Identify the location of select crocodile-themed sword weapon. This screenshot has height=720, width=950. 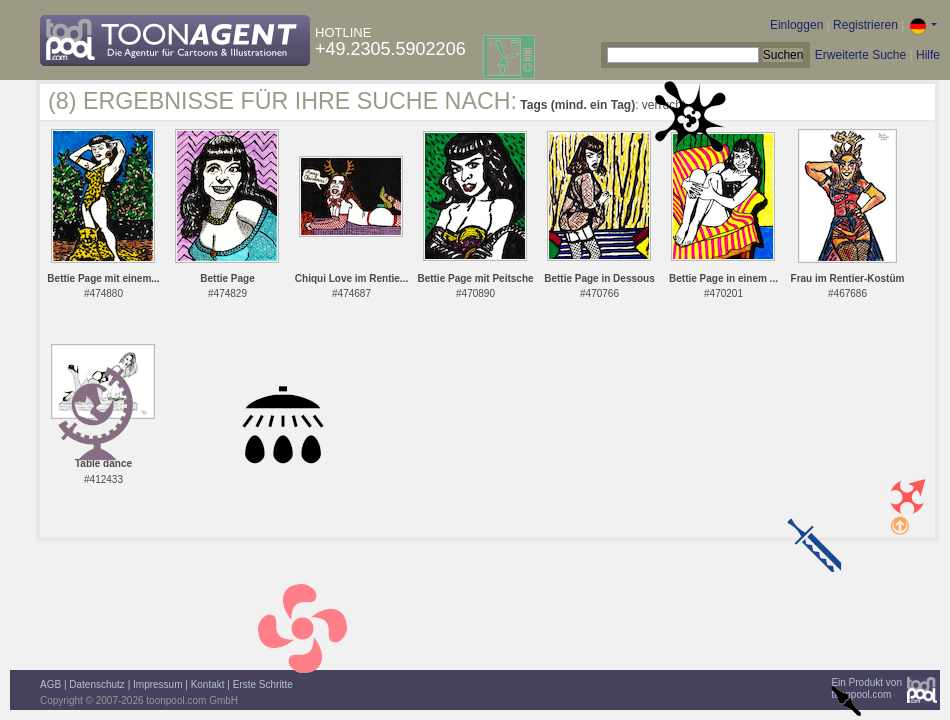
(814, 545).